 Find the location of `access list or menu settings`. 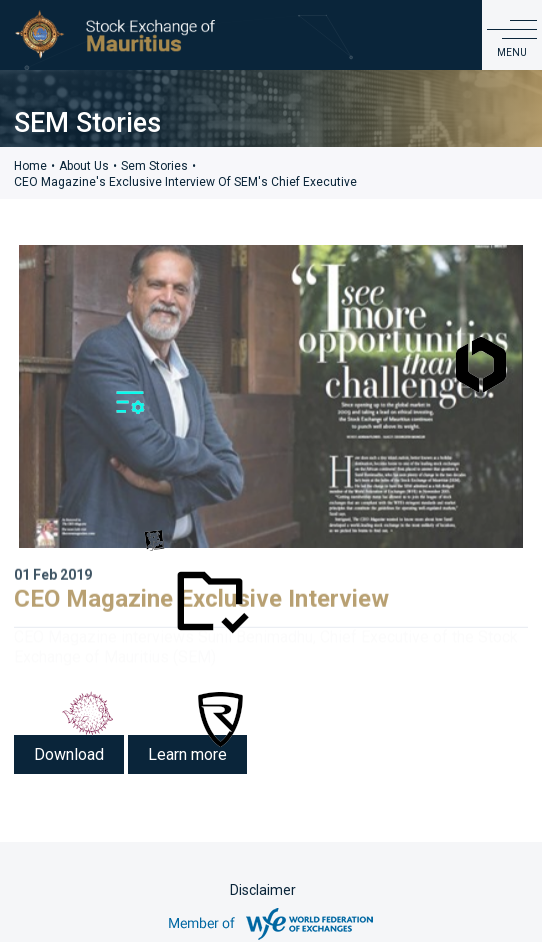

access list or menu settings is located at coordinates (130, 402).